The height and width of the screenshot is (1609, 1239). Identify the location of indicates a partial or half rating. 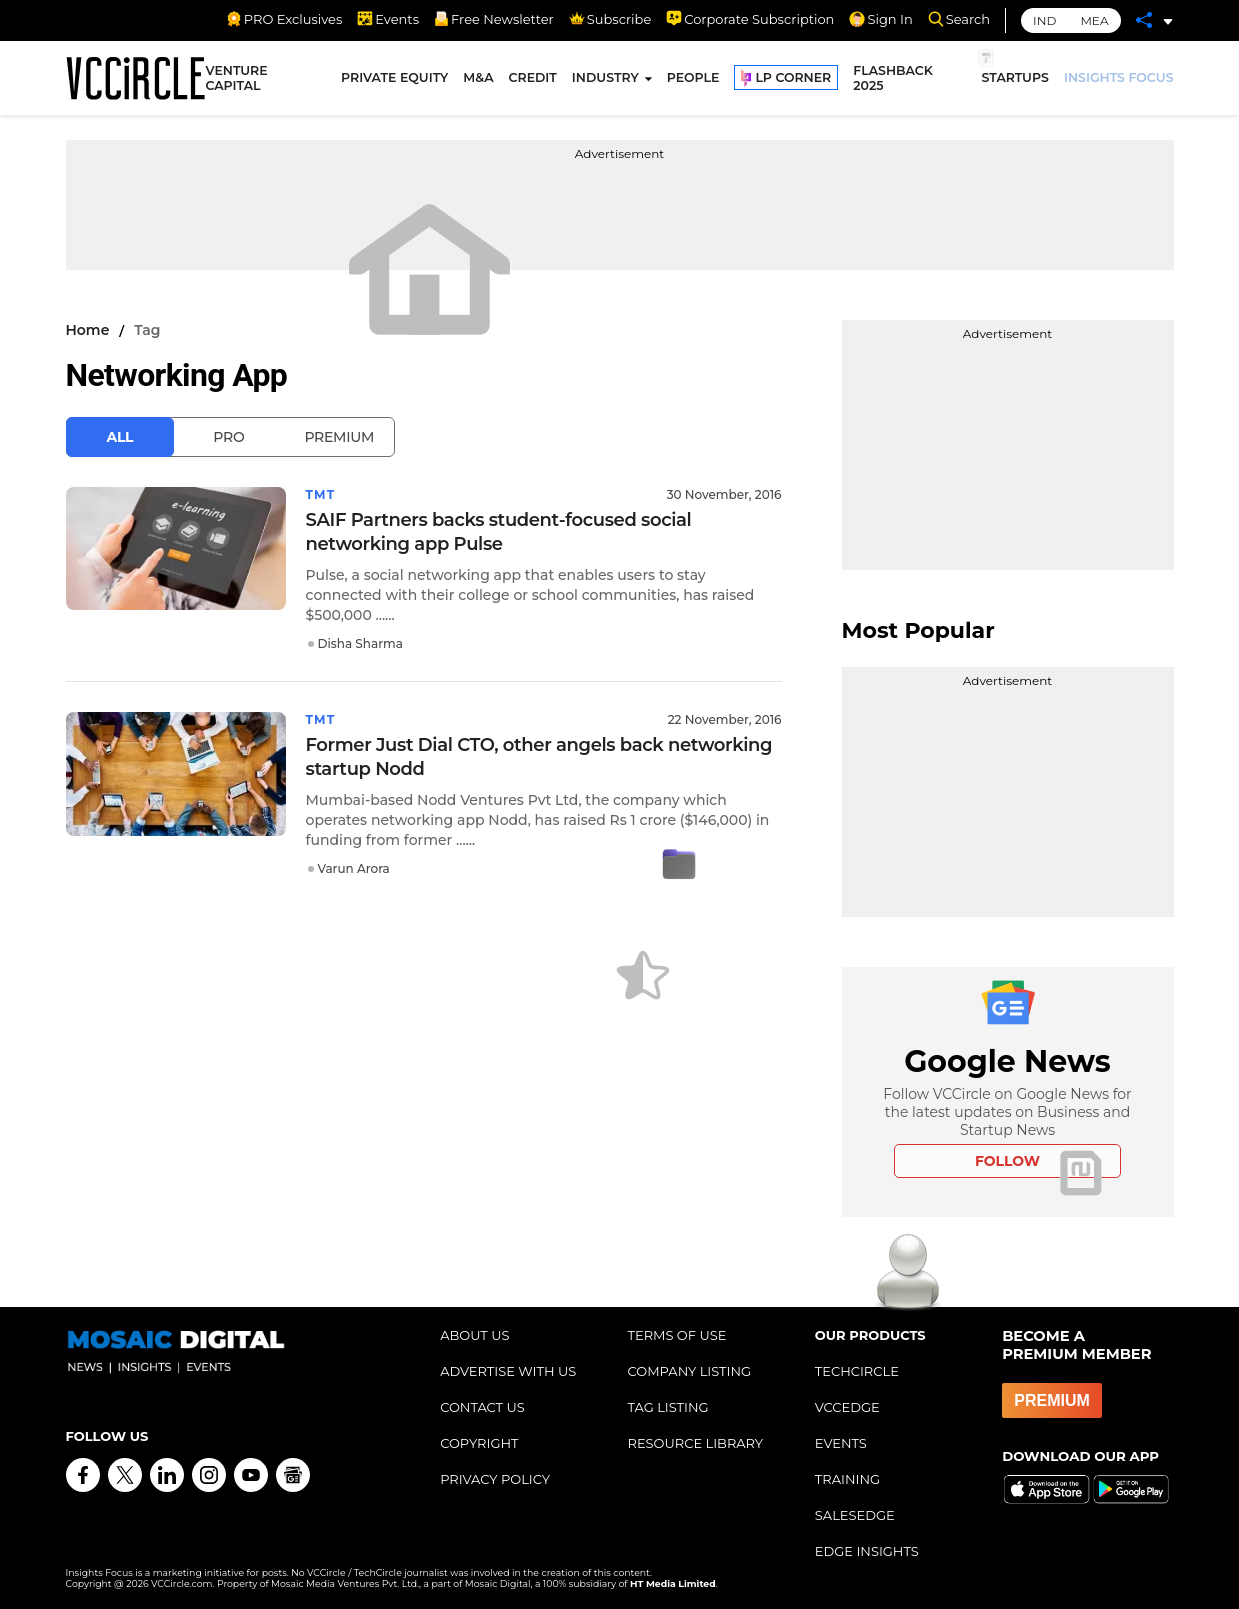
(643, 977).